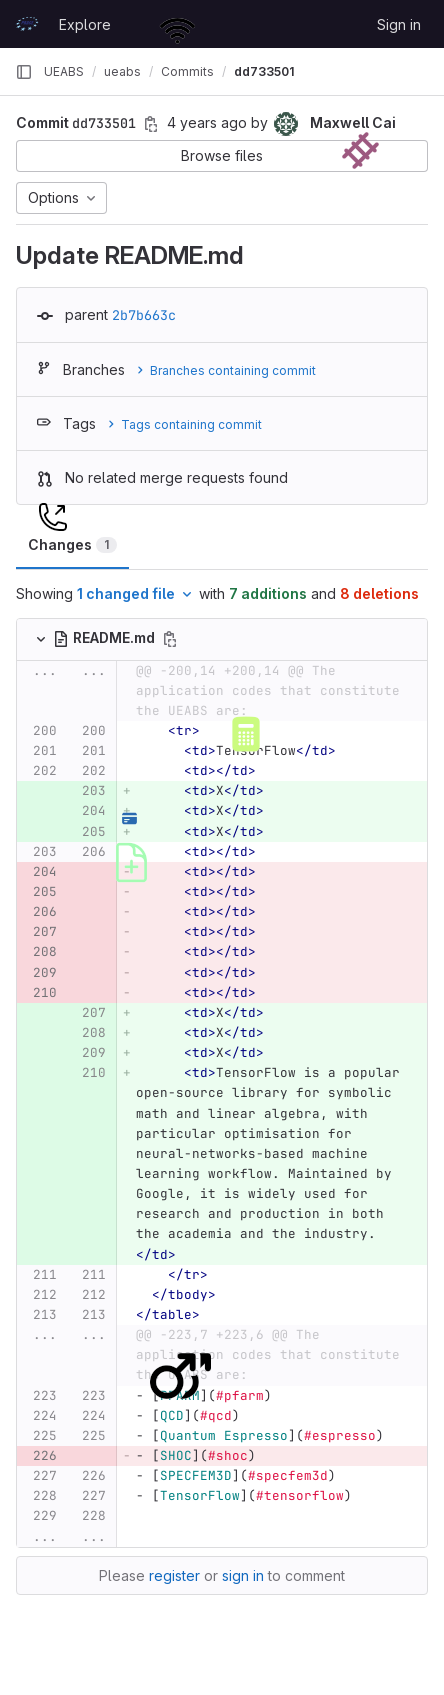  Describe the element at coordinates (129, 818) in the screenshot. I see `access payment methods` at that location.